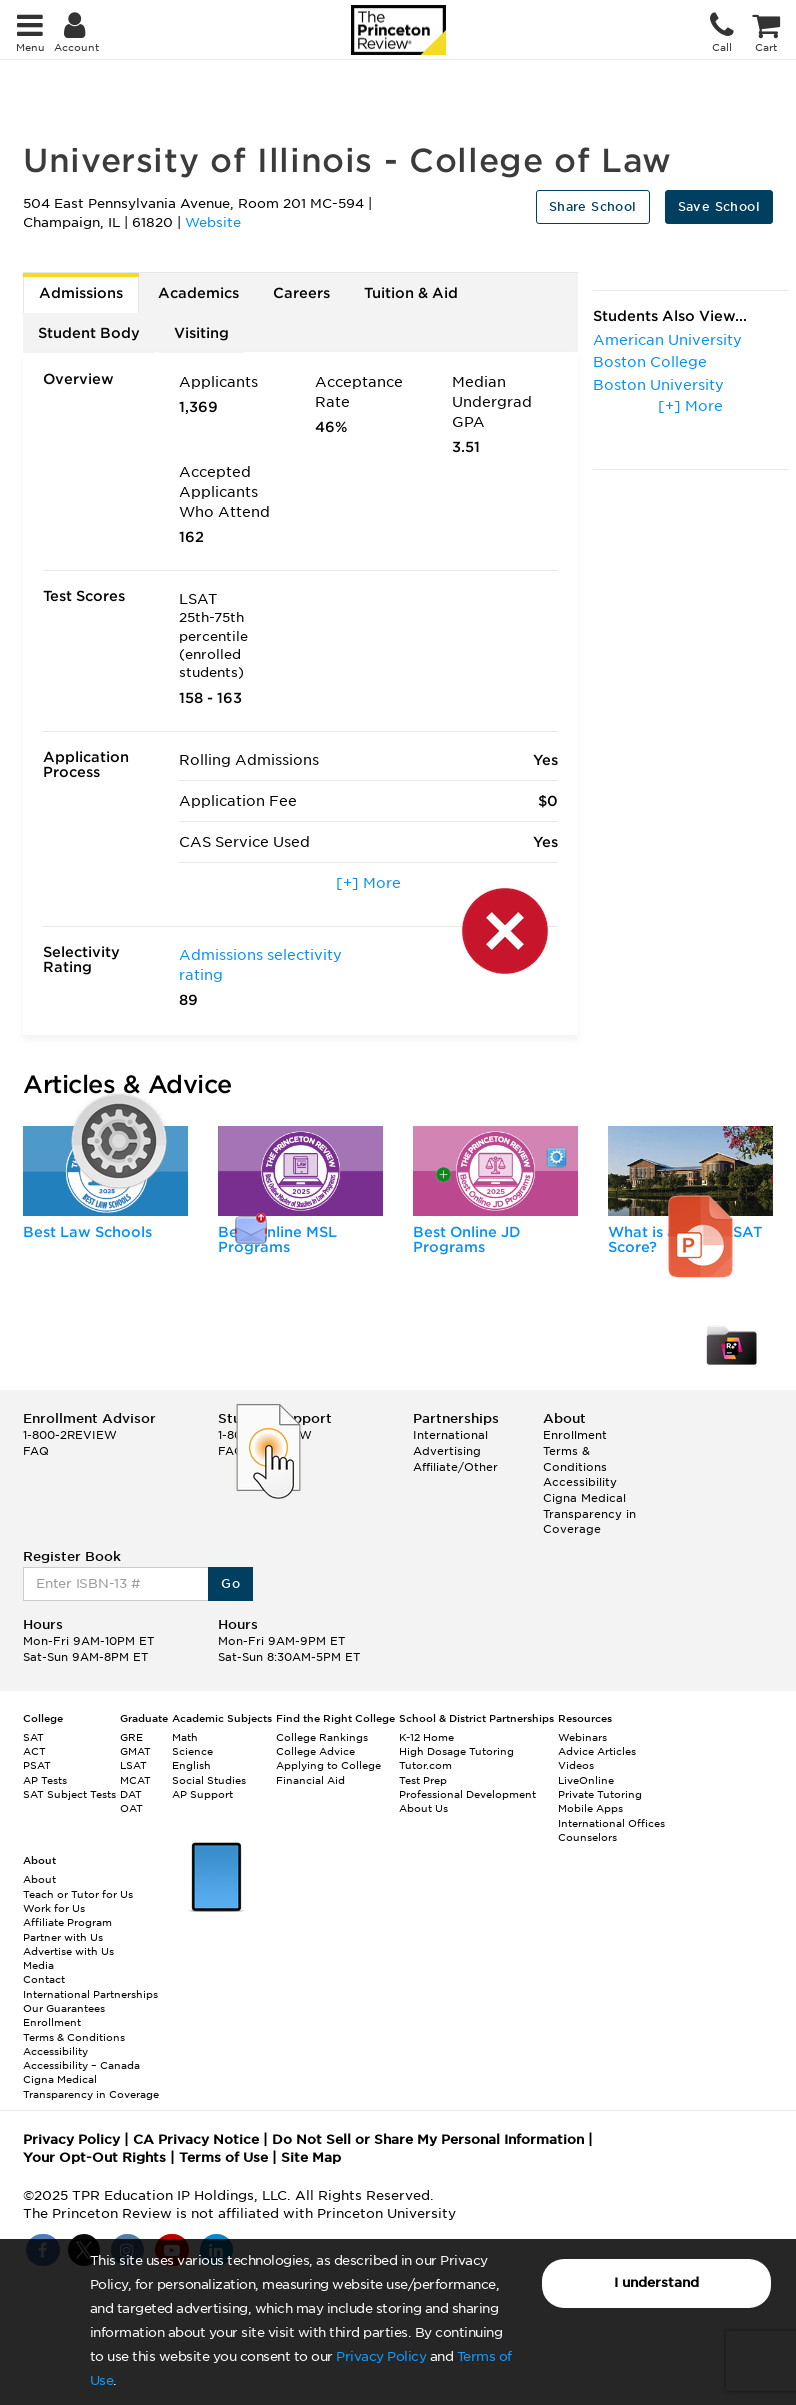 This screenshot has width=796, height=2405. I want to click on iPad Air M2 device icon, so click(216, 1877).